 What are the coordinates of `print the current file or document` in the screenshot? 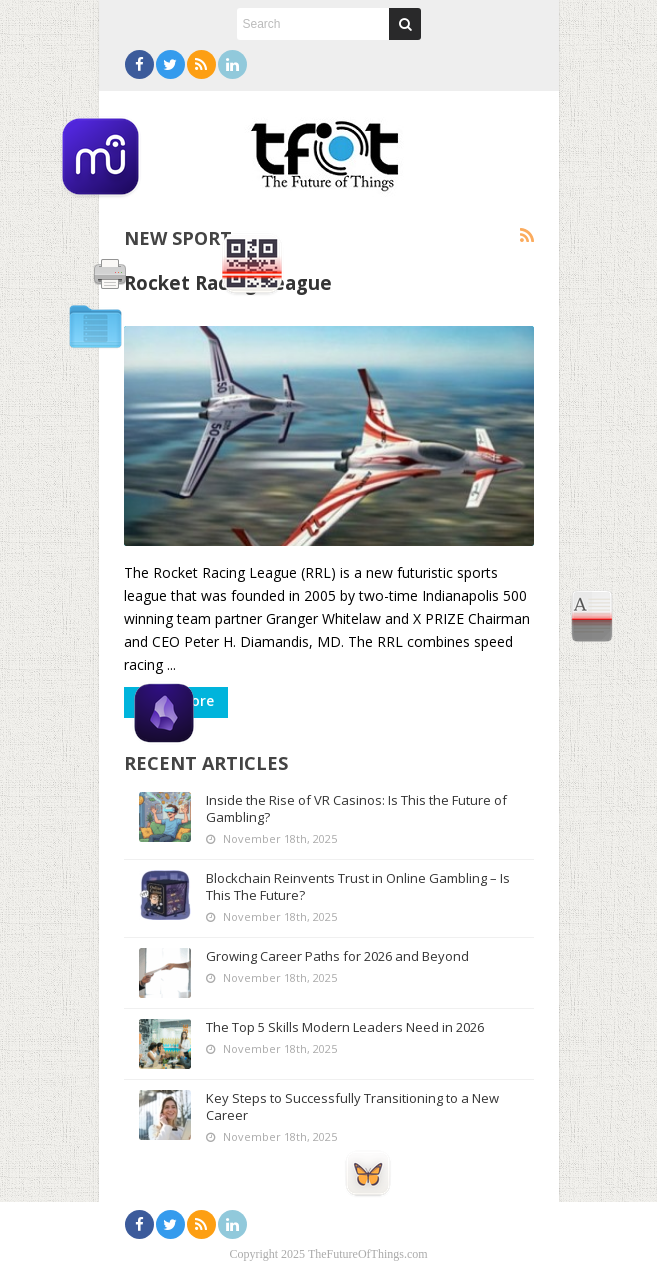 It's located at (110, 274).